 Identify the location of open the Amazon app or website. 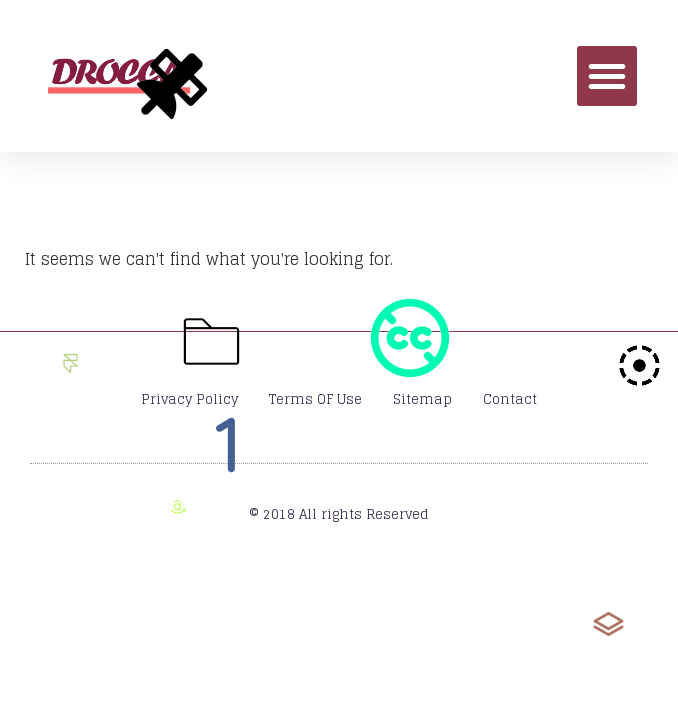
(177, 506).